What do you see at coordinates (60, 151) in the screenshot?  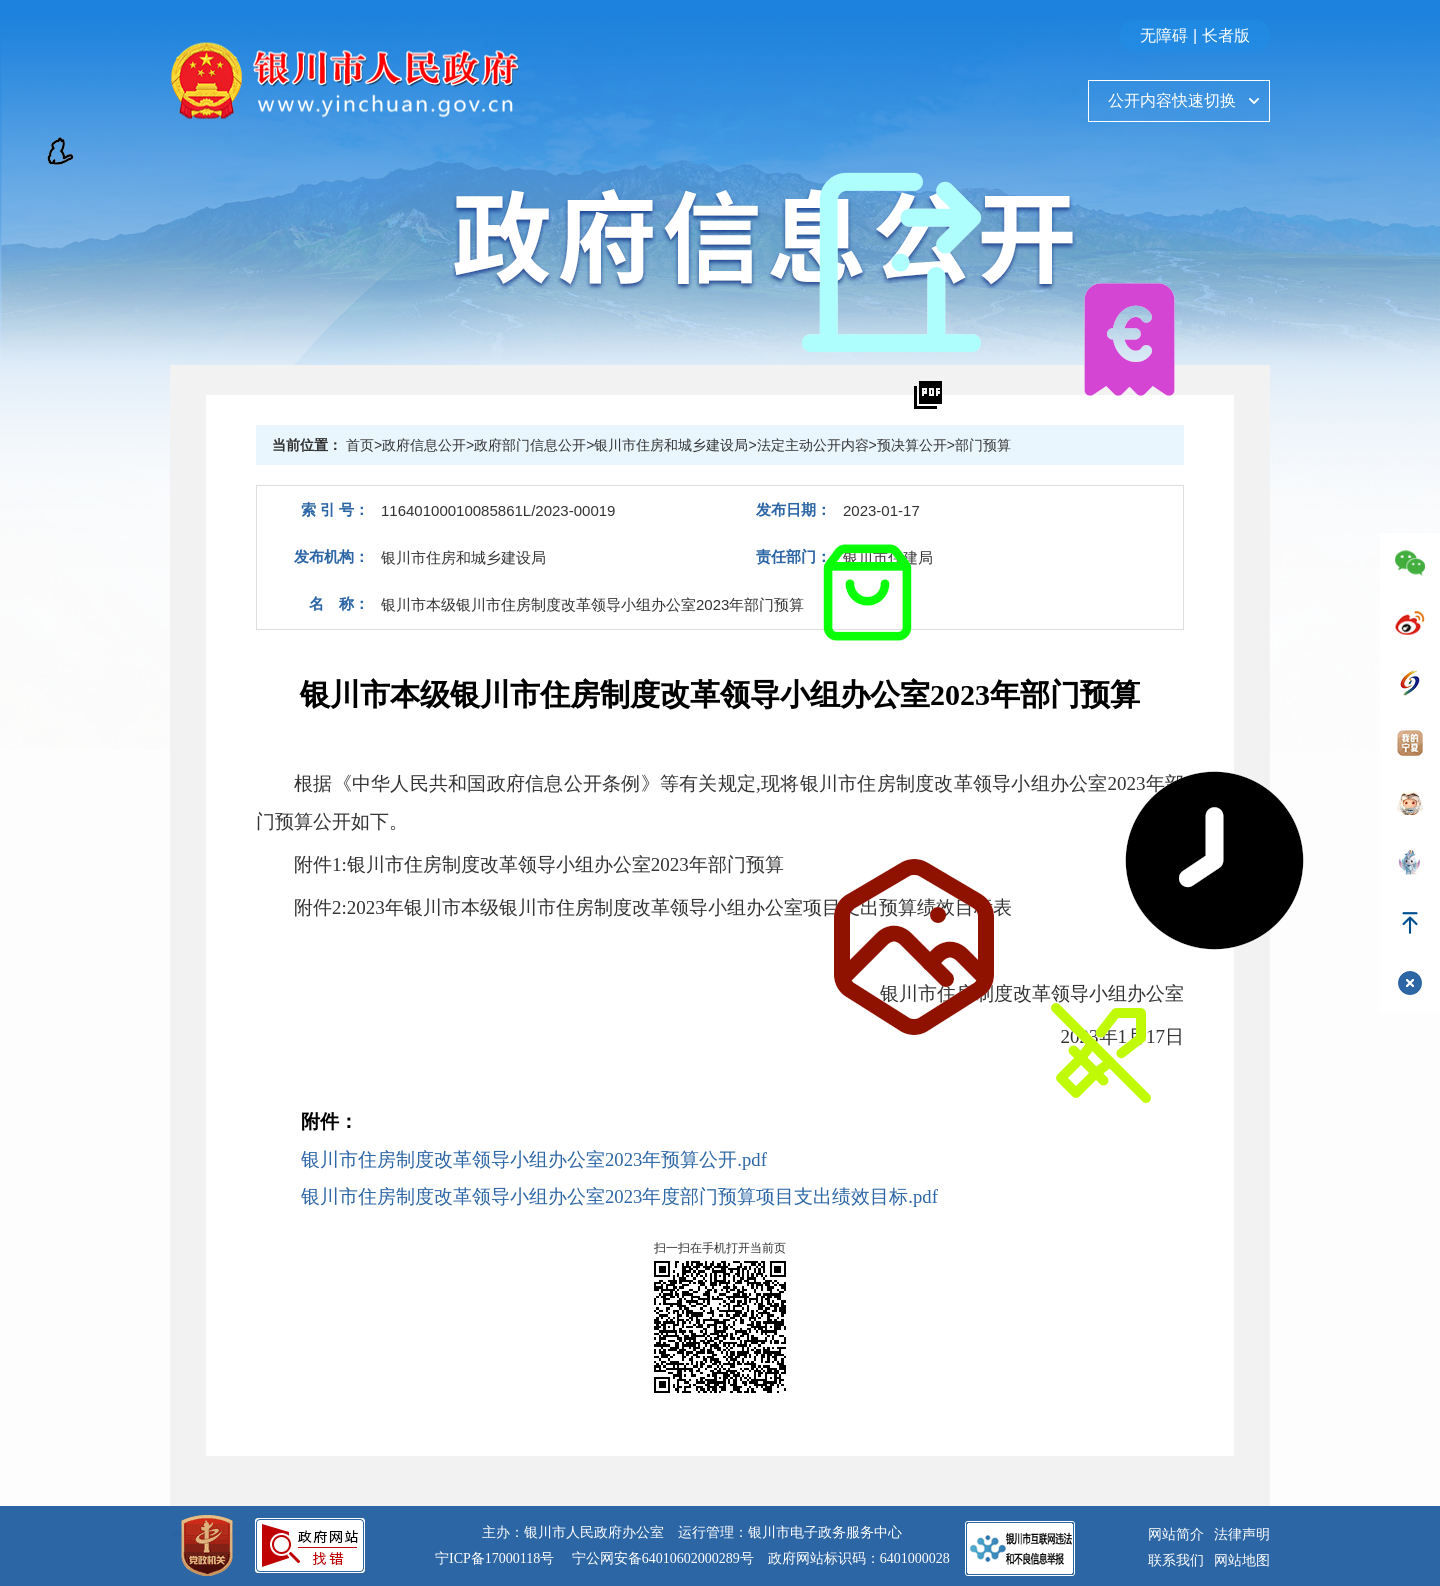 I see `link to yarn package manager` at bounding box center [60, 151].